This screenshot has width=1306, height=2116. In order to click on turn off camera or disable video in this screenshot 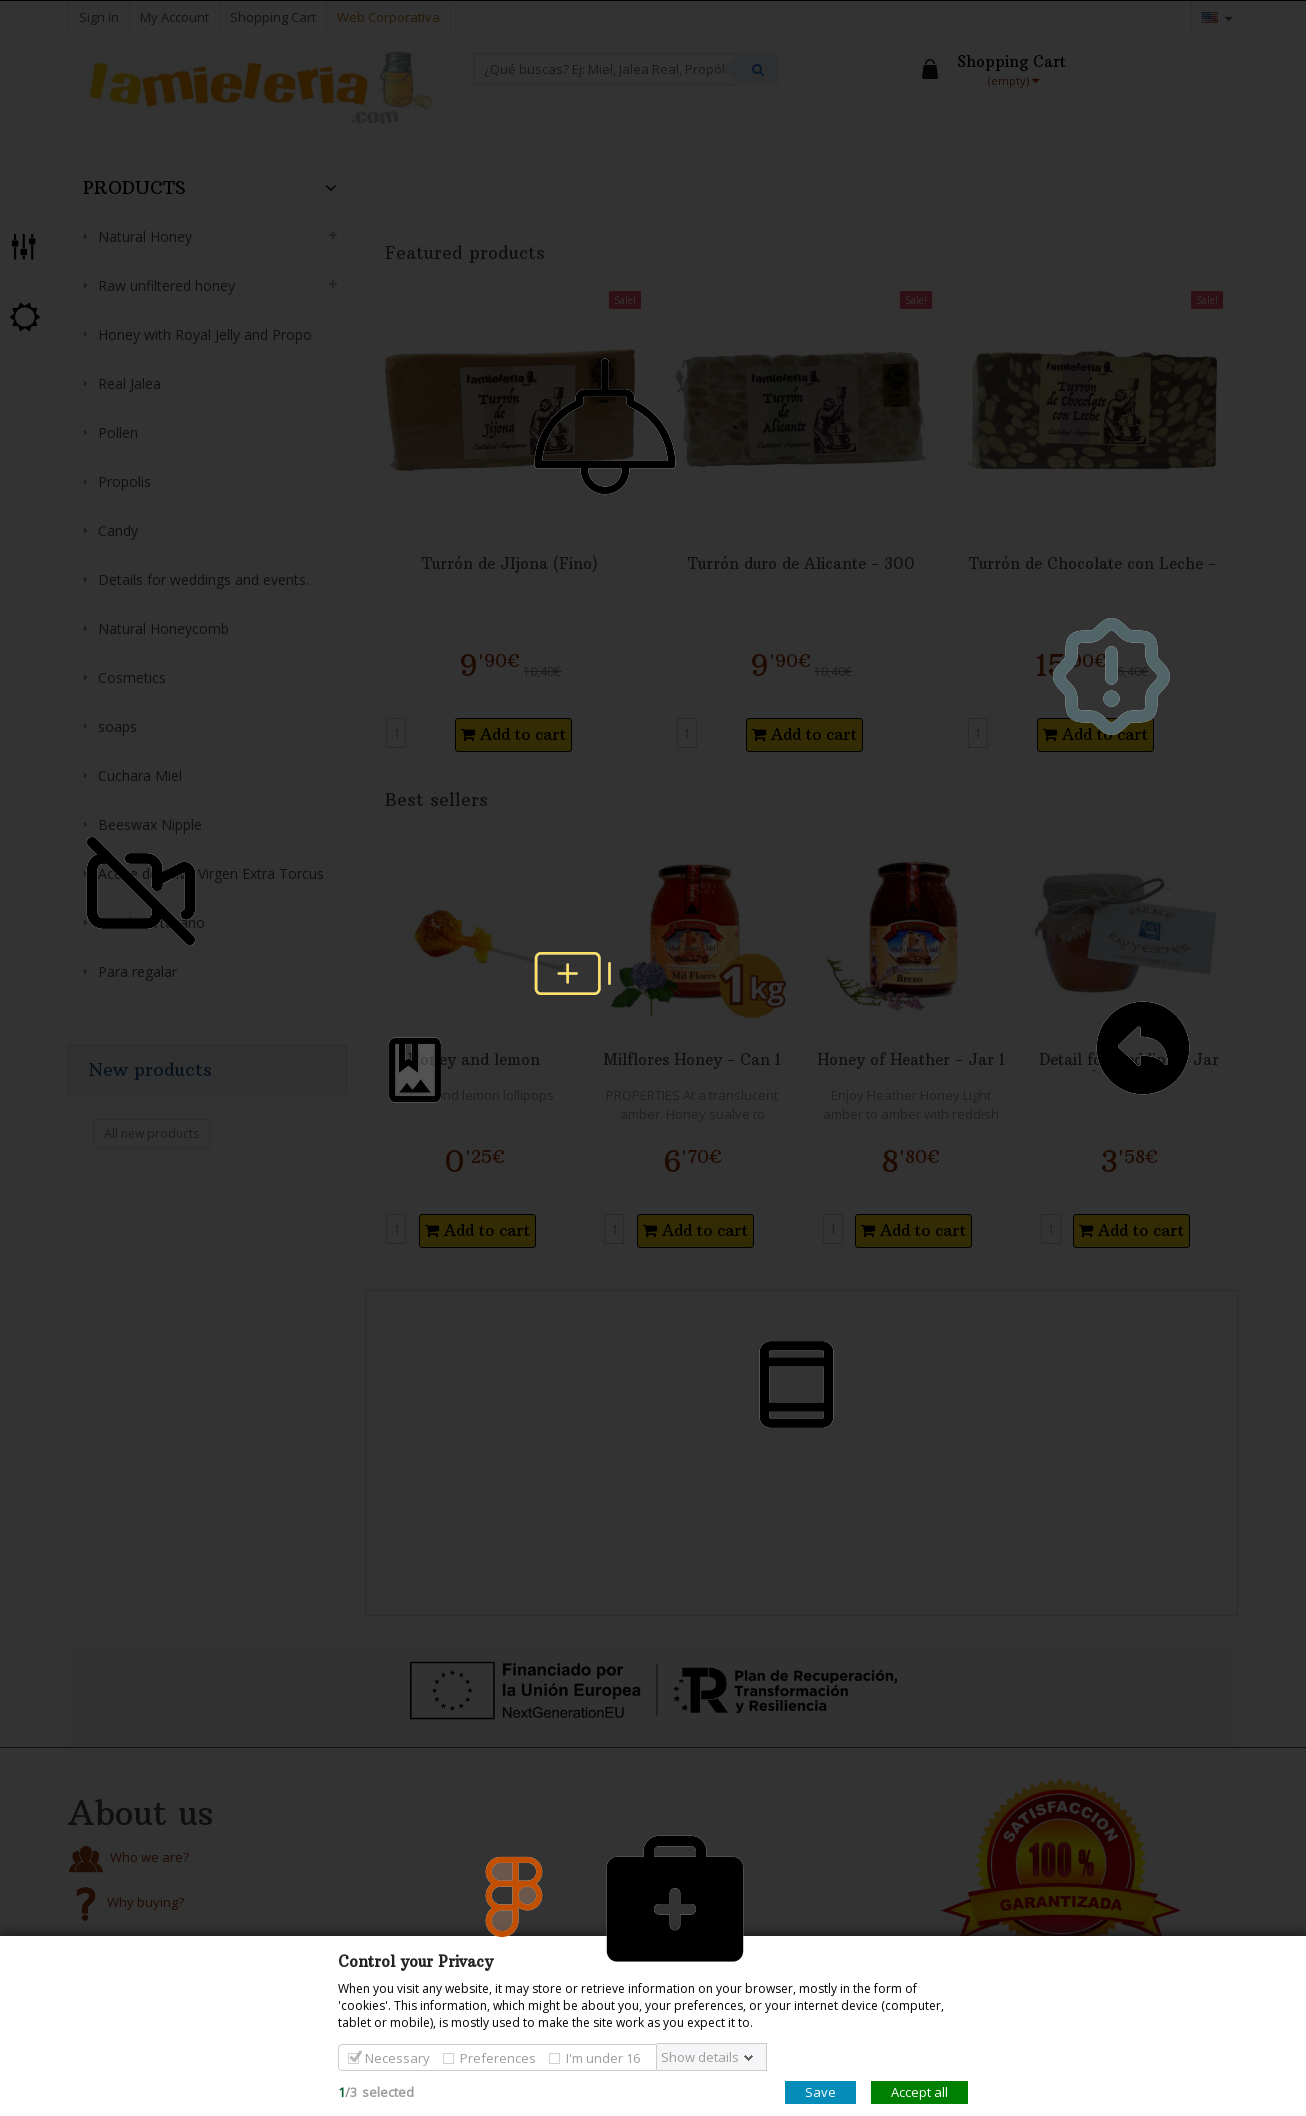, I will do `click(141, 891)`.